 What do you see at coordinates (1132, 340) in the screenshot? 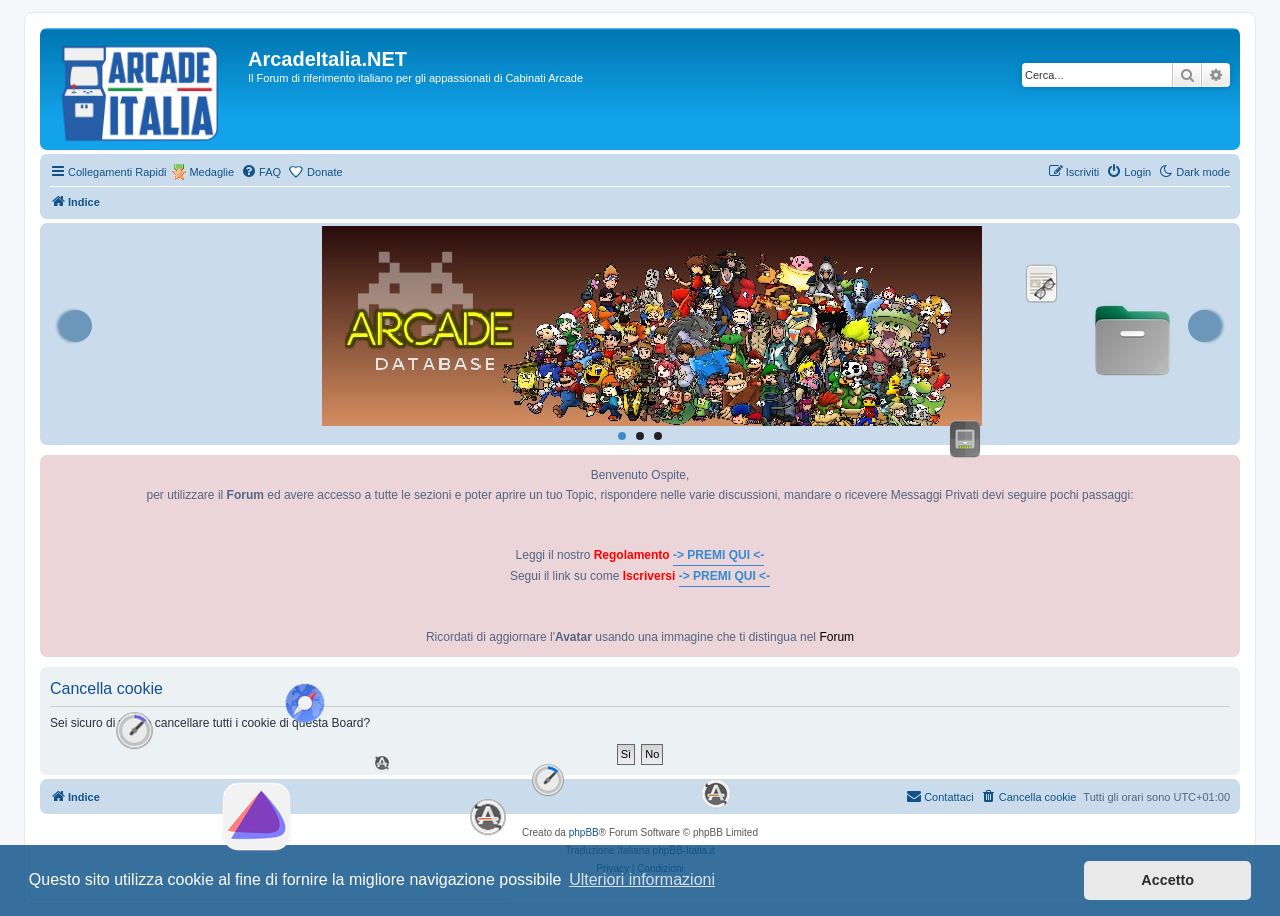
I see `open the file manager` at bounding box center [1132, 340].